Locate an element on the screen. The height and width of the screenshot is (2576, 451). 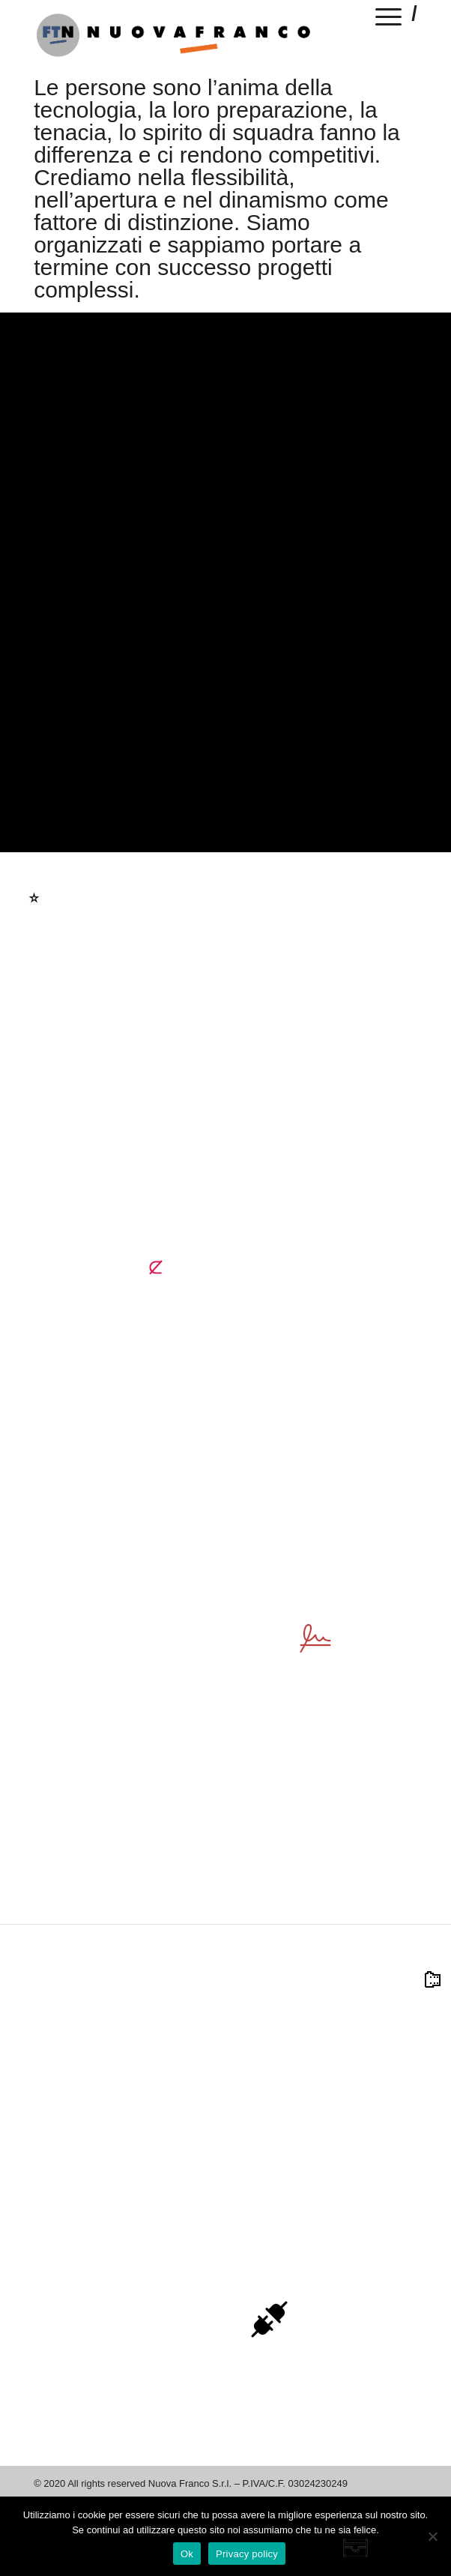
indicates a set is not a subset of another in mathematical notation is located at coordinates (156, 1267).